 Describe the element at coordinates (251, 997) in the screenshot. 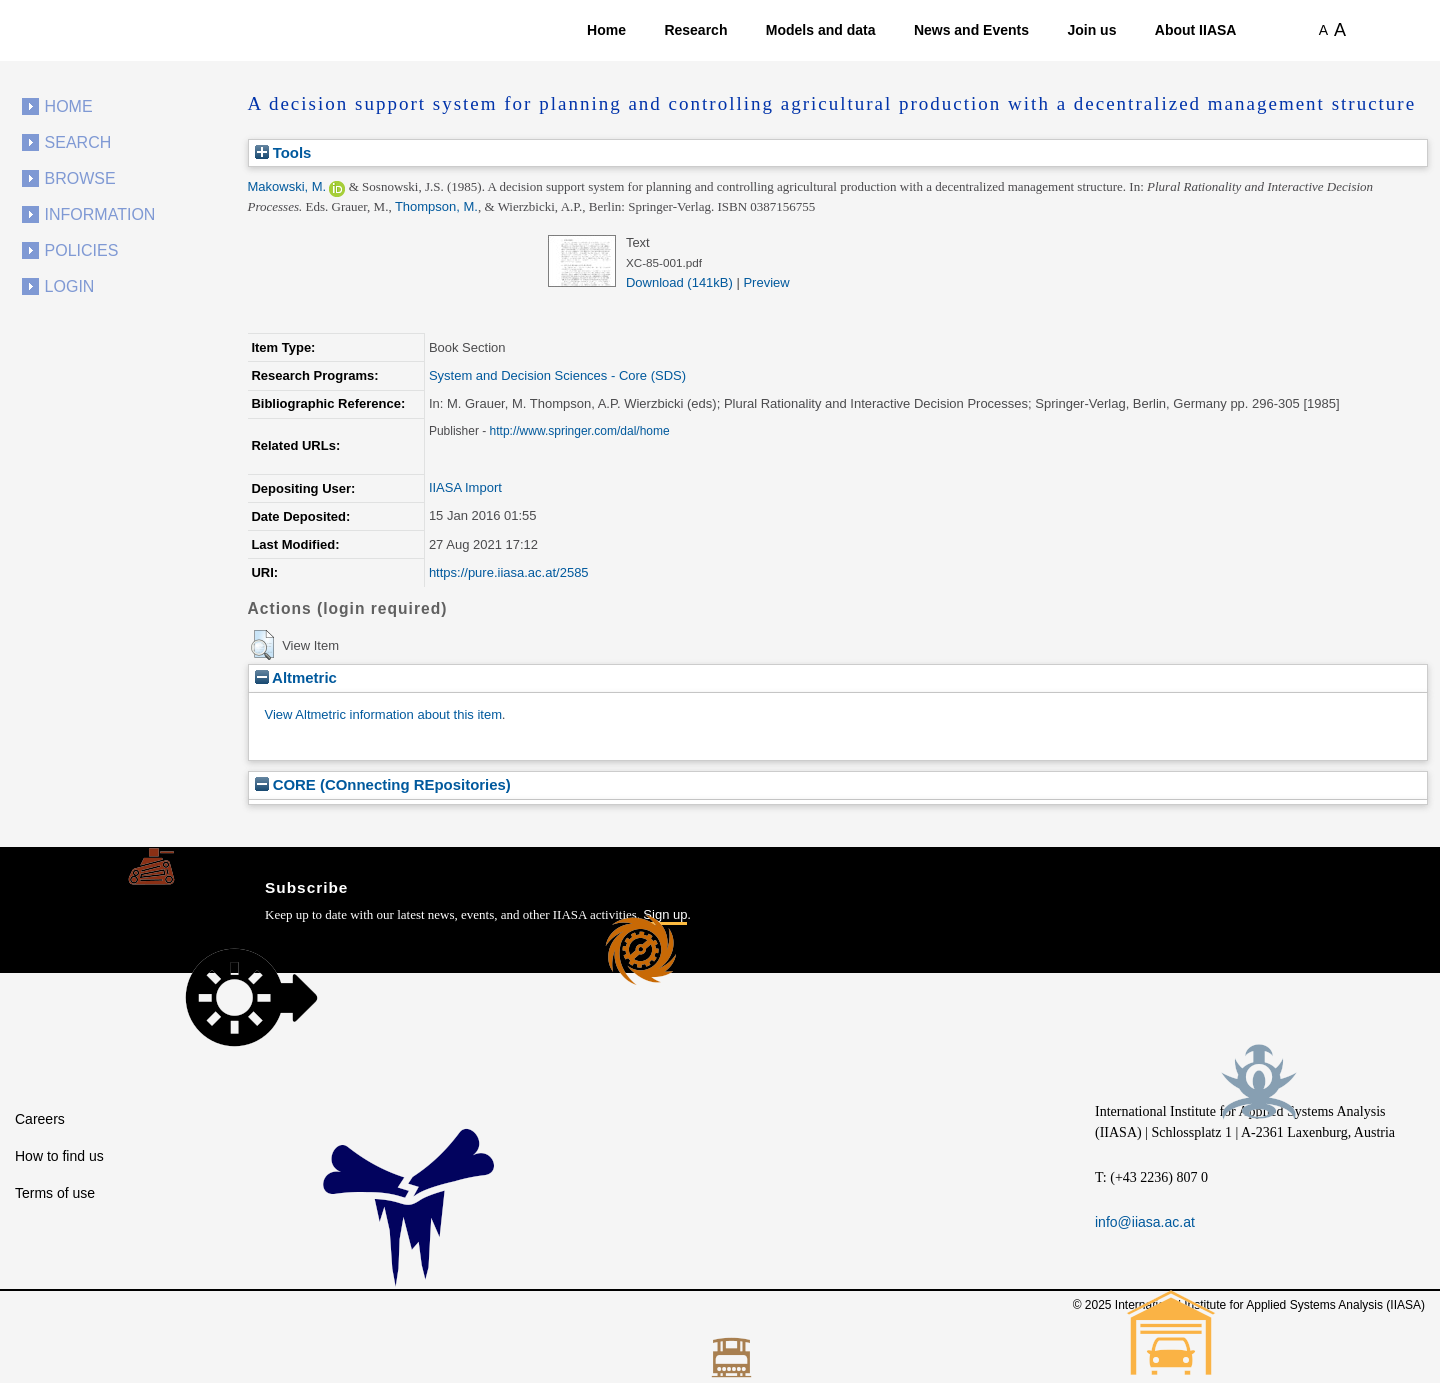

I see `advance time to the next day` at that location.